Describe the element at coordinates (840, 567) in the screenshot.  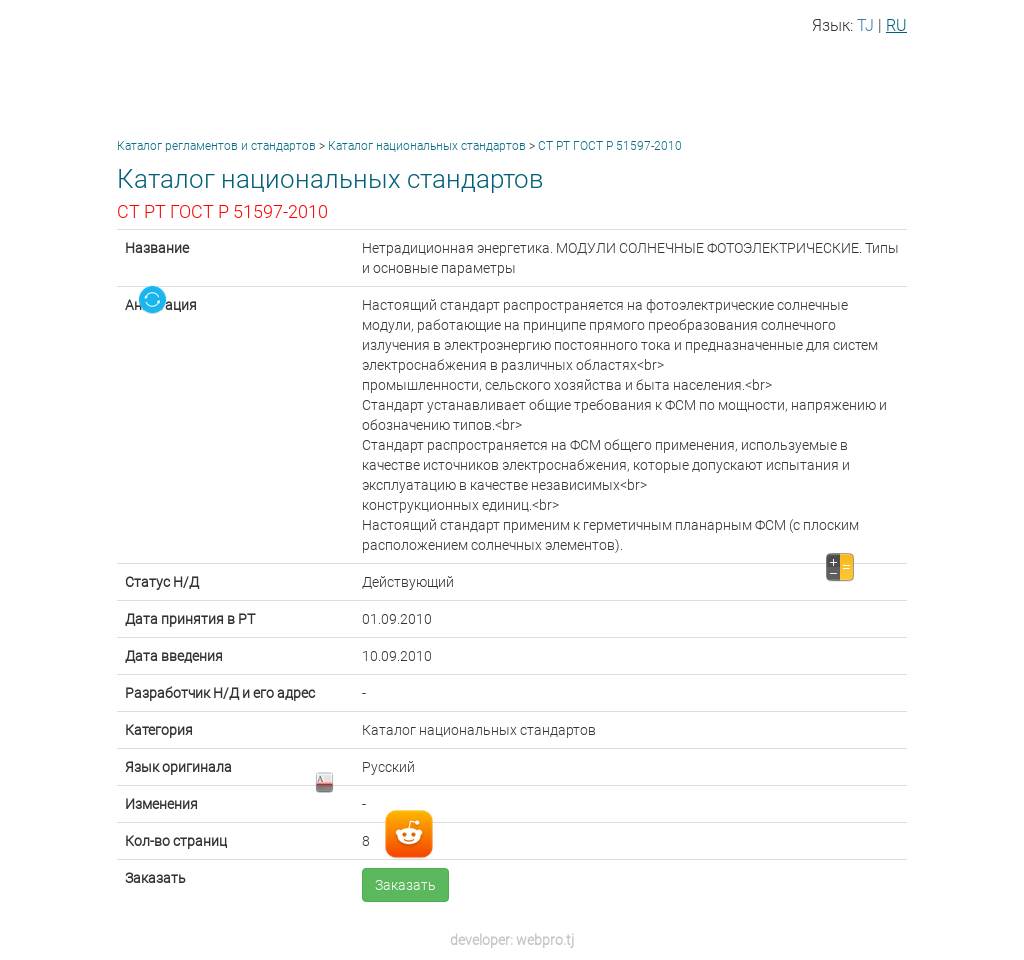
I see `open the calculator app` at that location.